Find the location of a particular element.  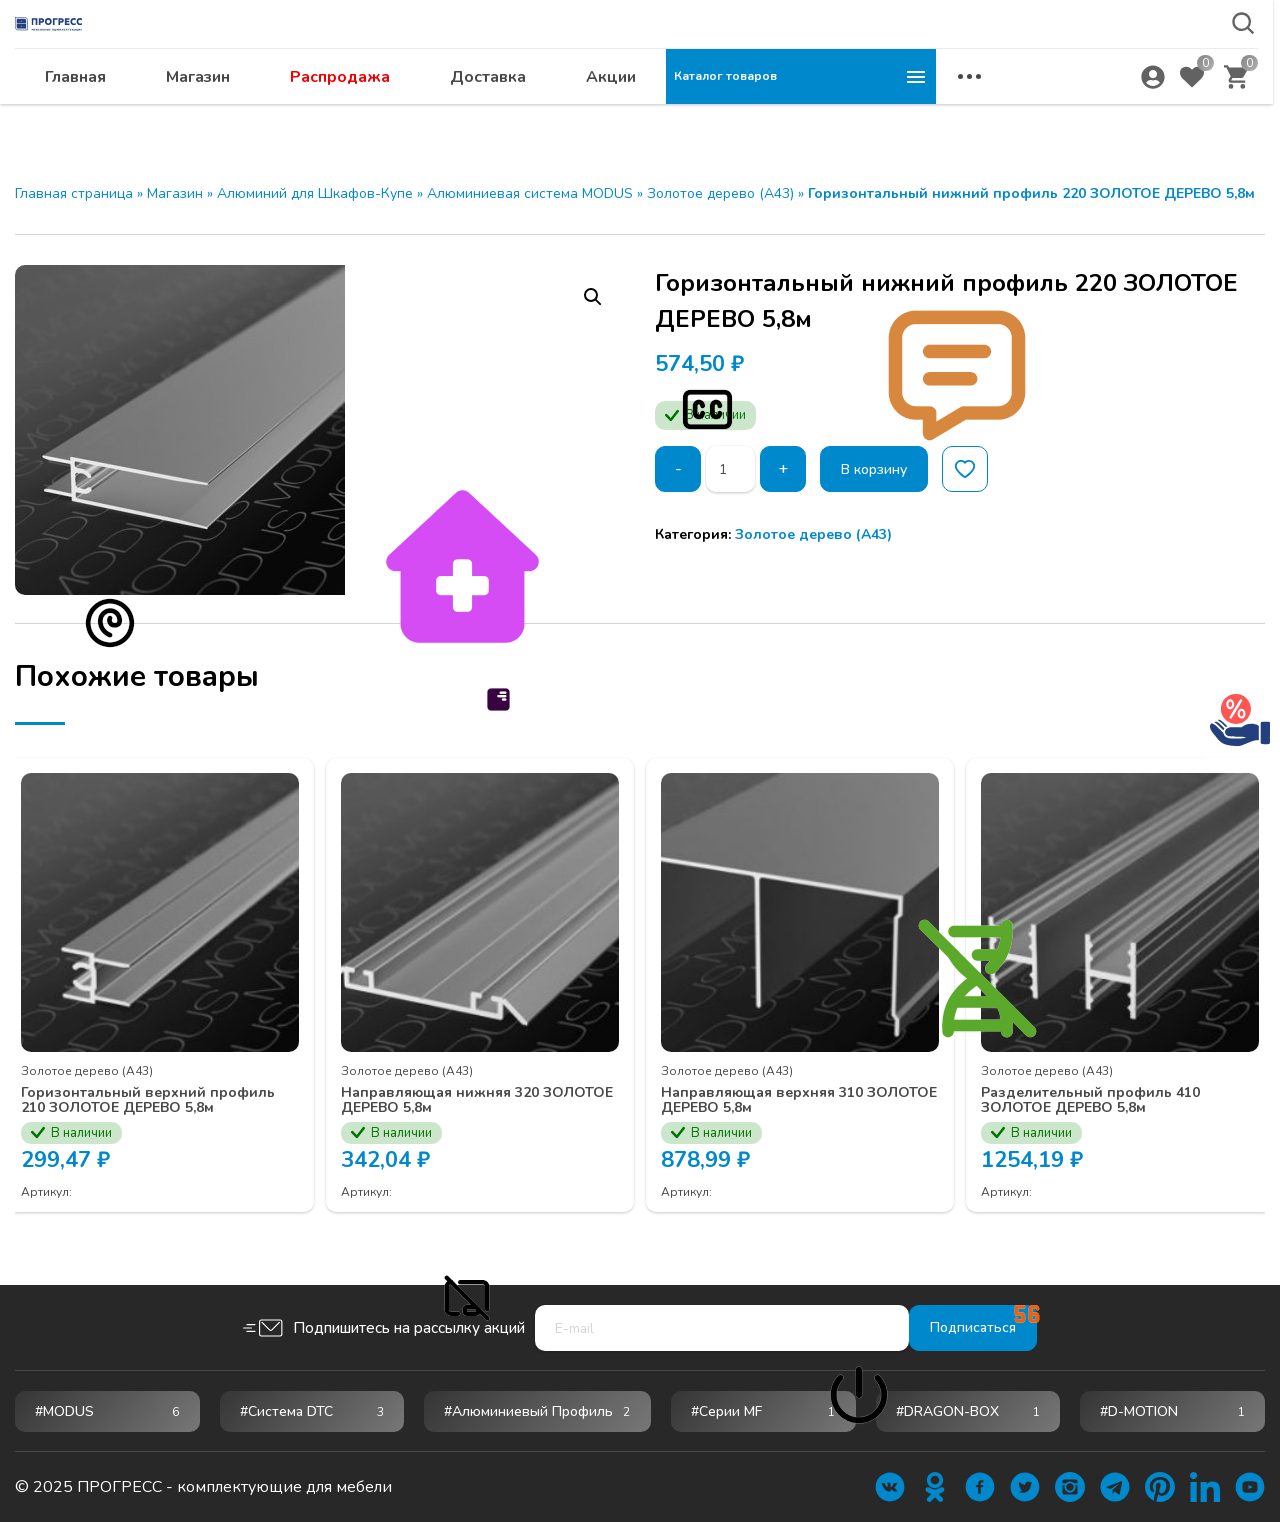

indicates item number 56 in a list or sequence is located at coordinates (1027, 1314).